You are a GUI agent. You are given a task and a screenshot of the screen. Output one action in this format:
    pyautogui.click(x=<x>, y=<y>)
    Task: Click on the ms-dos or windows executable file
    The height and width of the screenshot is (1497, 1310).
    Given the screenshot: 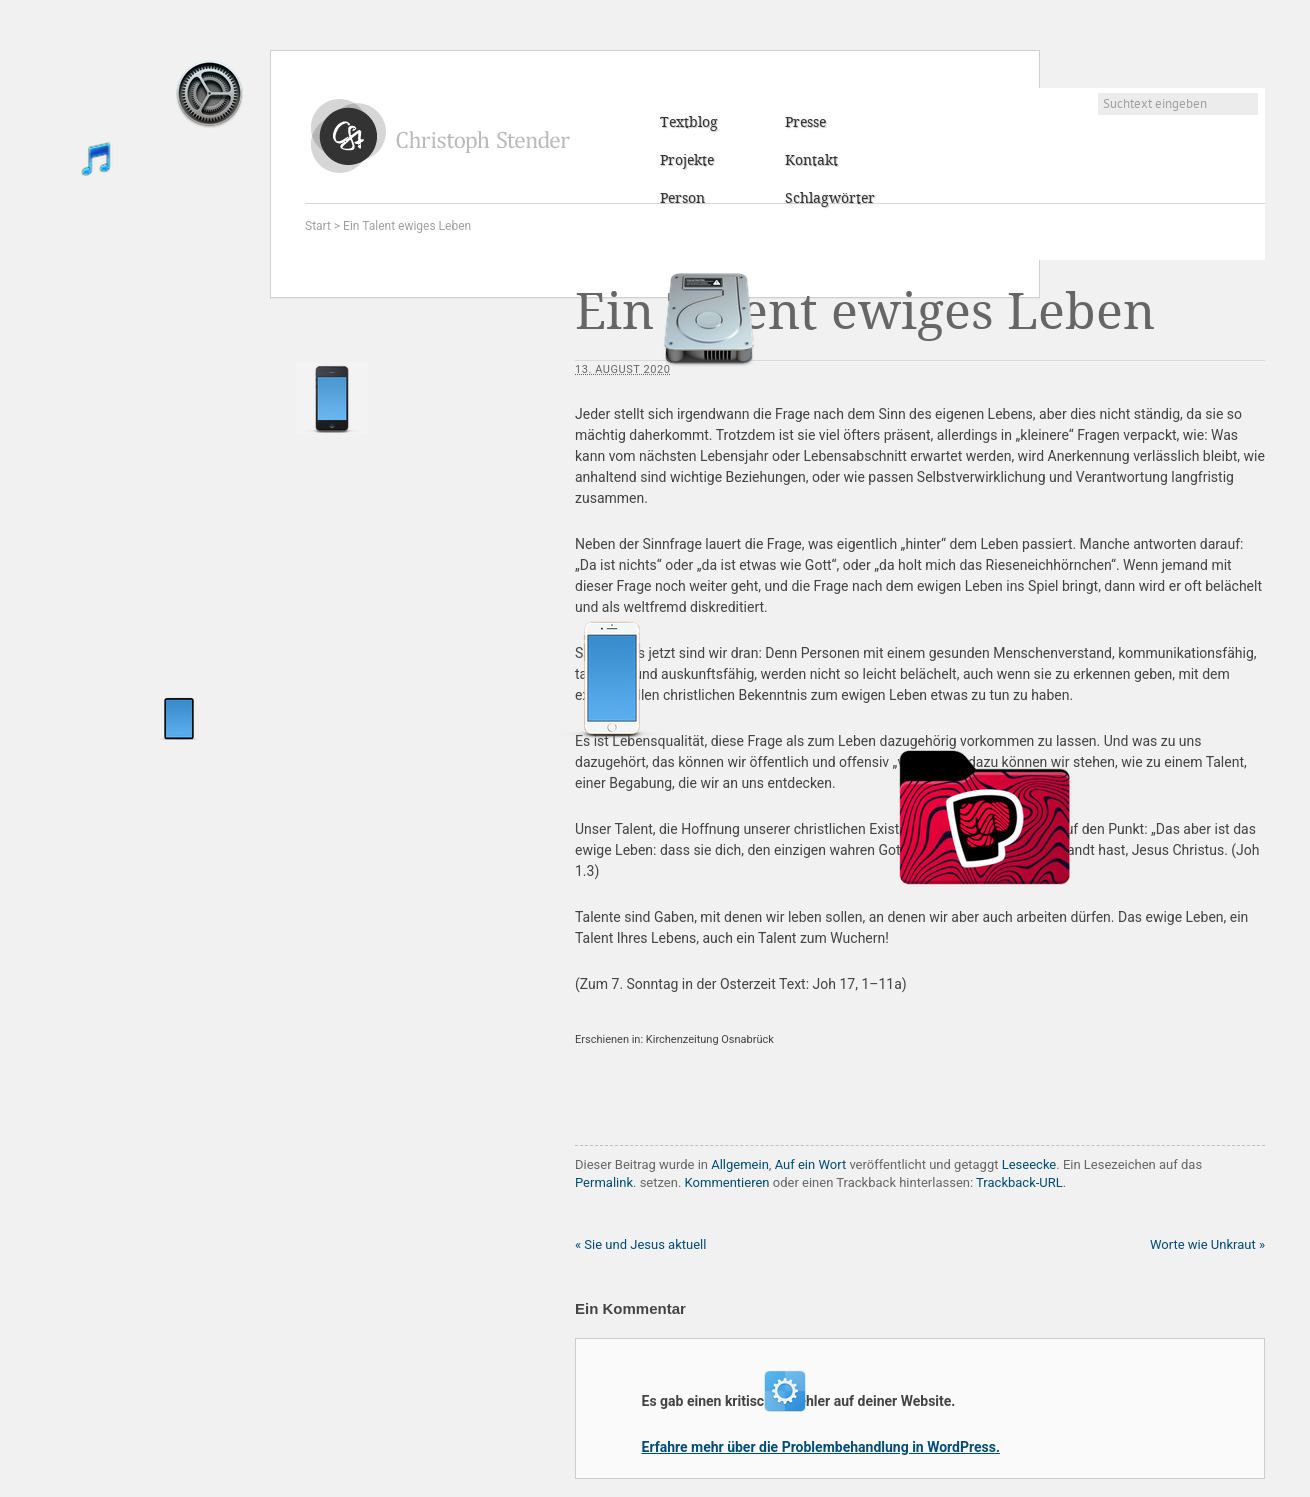 What is the action you would take?
    pyautogui.click(x=785, y=1391)
    